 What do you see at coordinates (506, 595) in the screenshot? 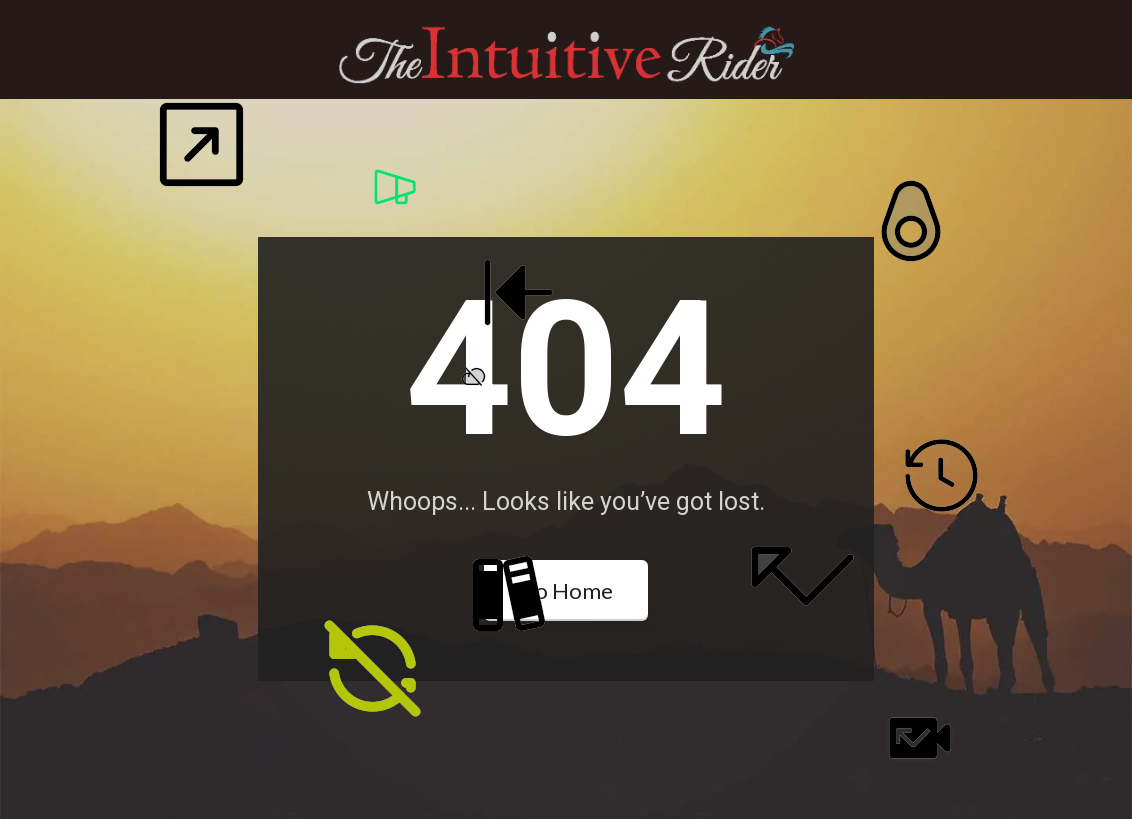
I see `access your library or book collection` at bounding box center [506, 595].